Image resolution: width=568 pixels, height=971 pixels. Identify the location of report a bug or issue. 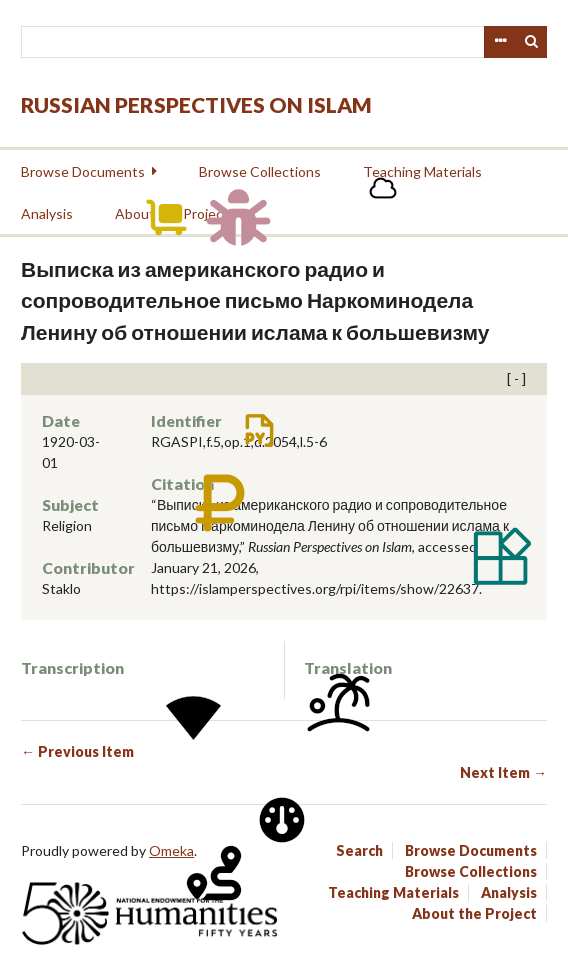
(238, 217).